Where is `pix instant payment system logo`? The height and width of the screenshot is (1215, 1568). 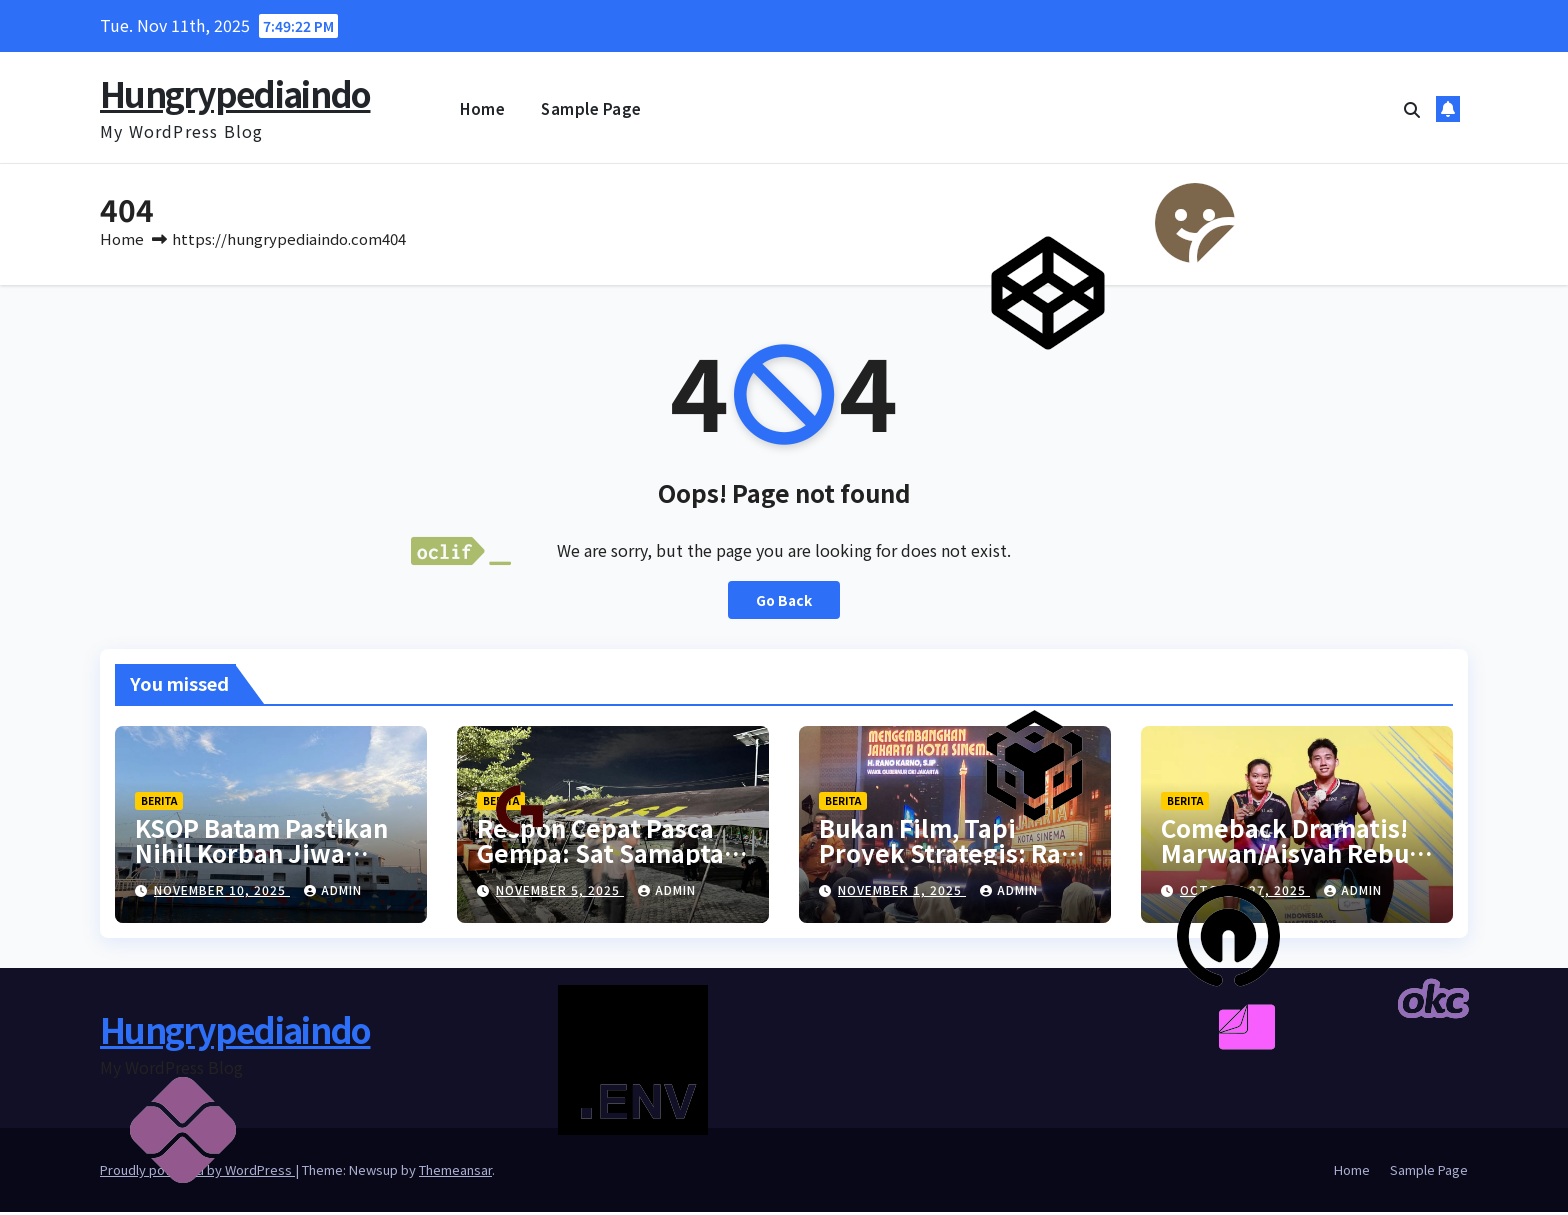
pix instant payment system logo is located at coordinates (183, 1130).